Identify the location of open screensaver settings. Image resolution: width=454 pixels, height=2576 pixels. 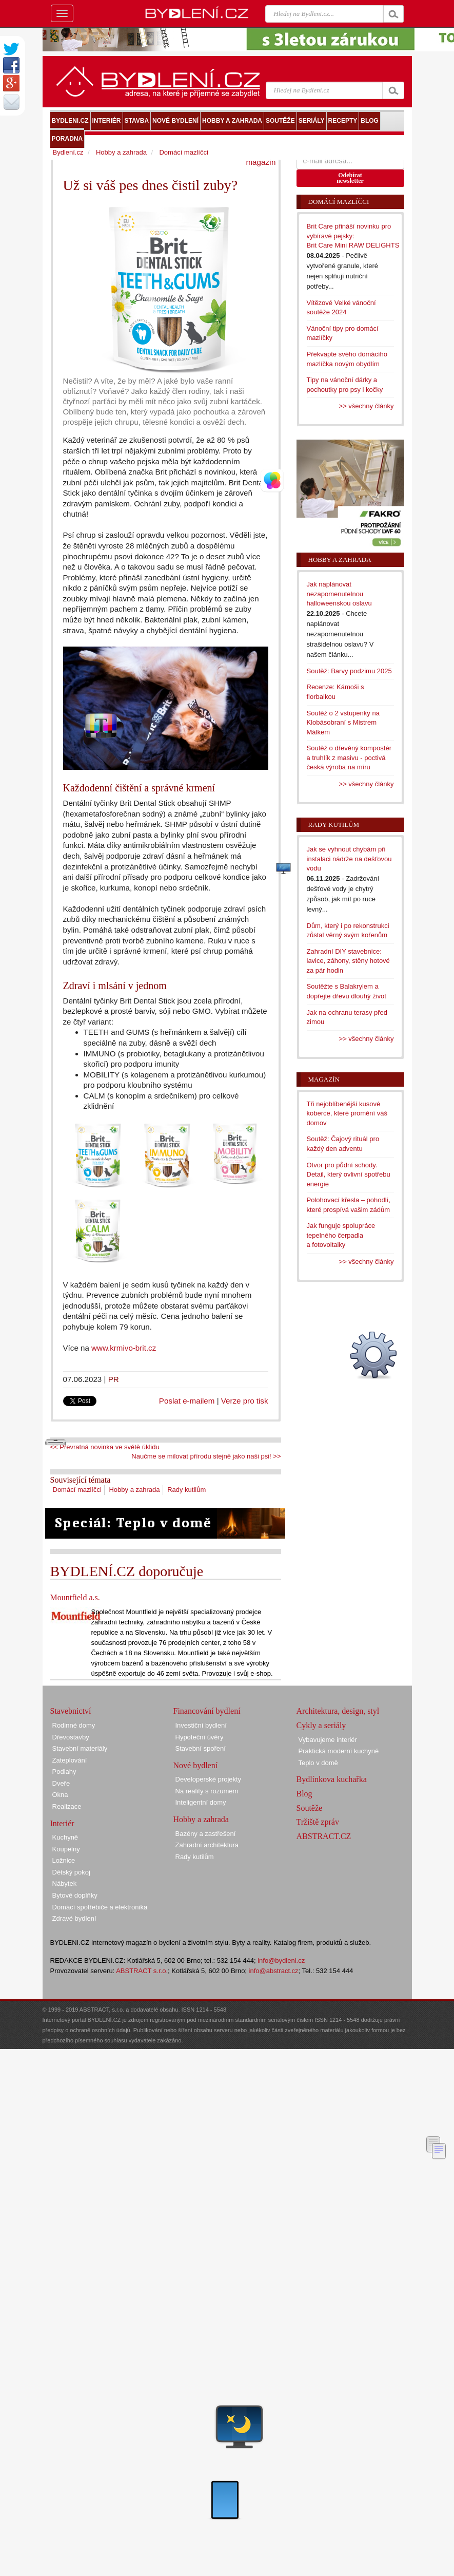
(239, 2426).